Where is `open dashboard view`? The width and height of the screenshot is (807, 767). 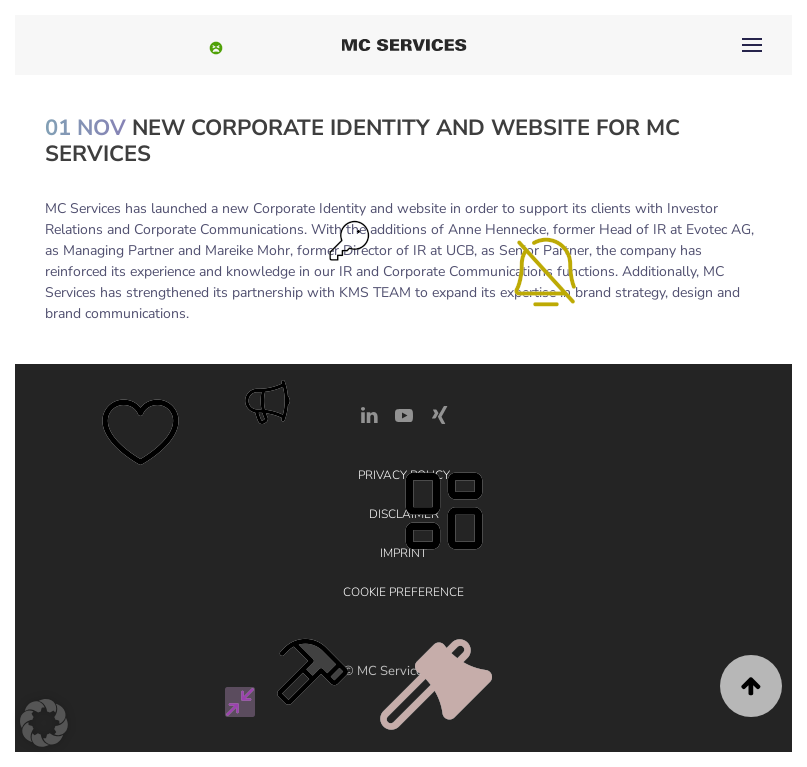 open dashboard view is located at coordinates (444, 511).